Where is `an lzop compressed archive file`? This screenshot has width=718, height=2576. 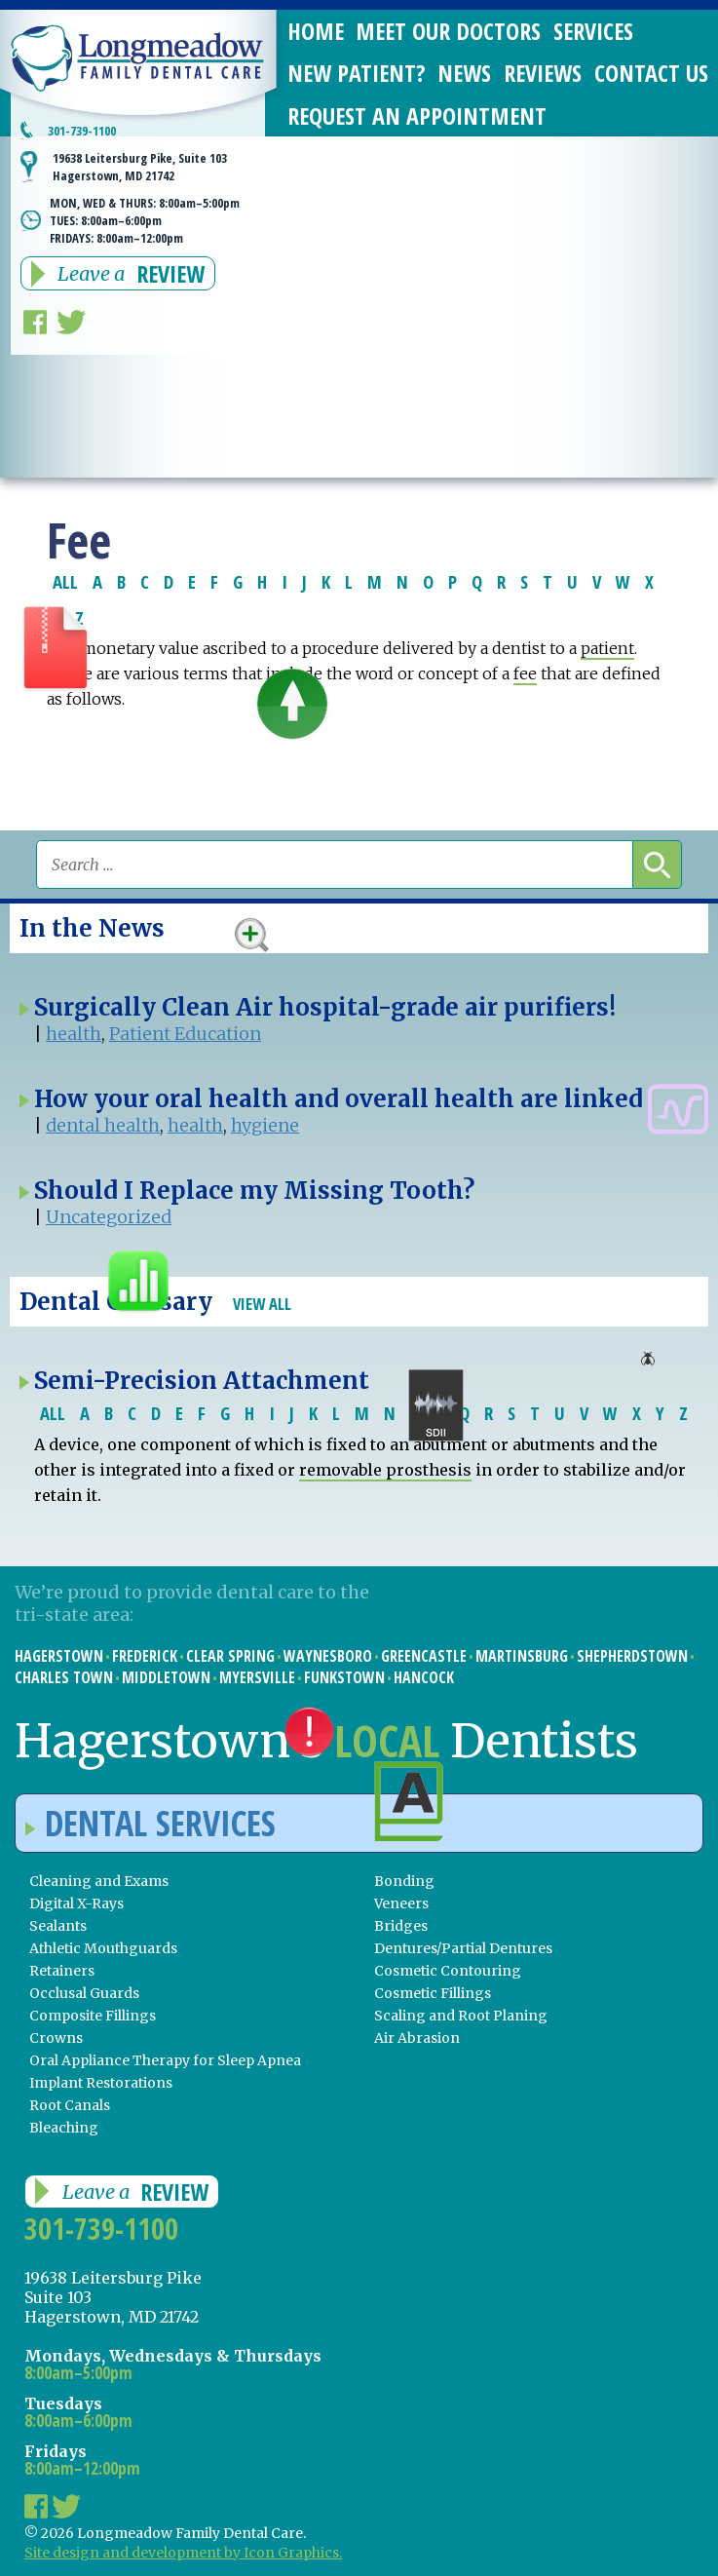
an lzop compressed archive file is located at coordinates (56, 649).